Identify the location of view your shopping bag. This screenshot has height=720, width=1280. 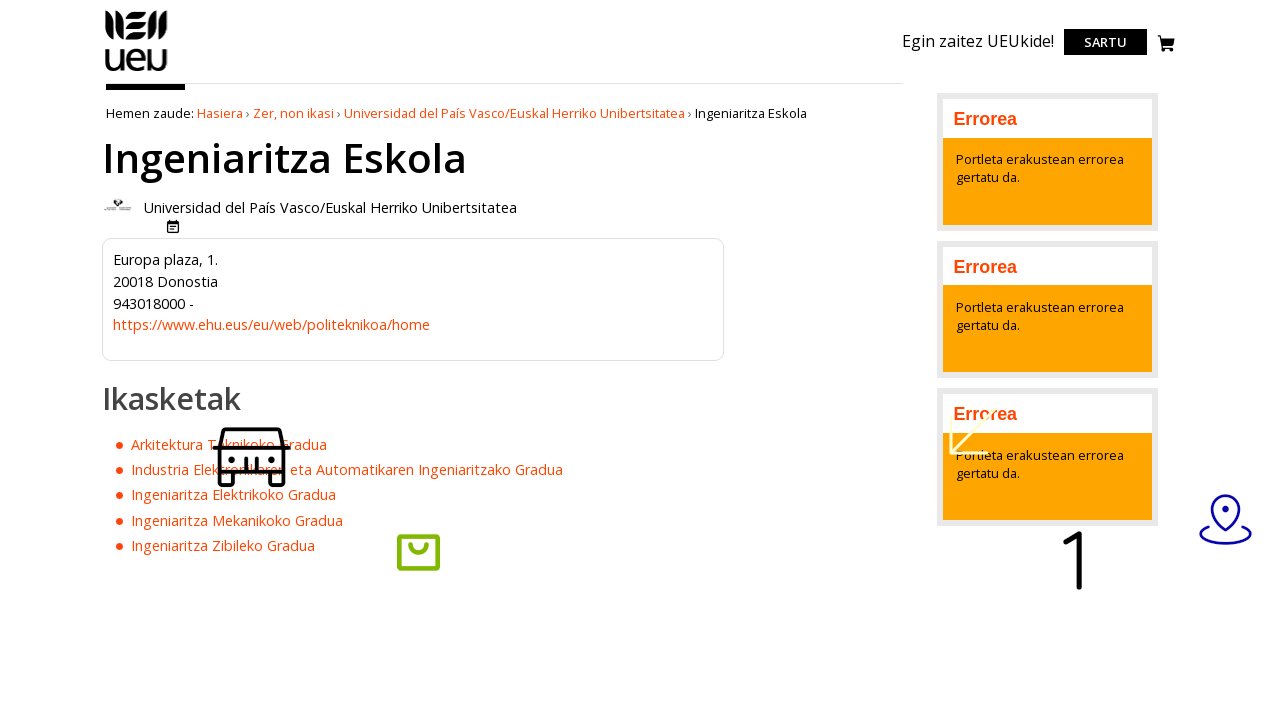
(418, 552).